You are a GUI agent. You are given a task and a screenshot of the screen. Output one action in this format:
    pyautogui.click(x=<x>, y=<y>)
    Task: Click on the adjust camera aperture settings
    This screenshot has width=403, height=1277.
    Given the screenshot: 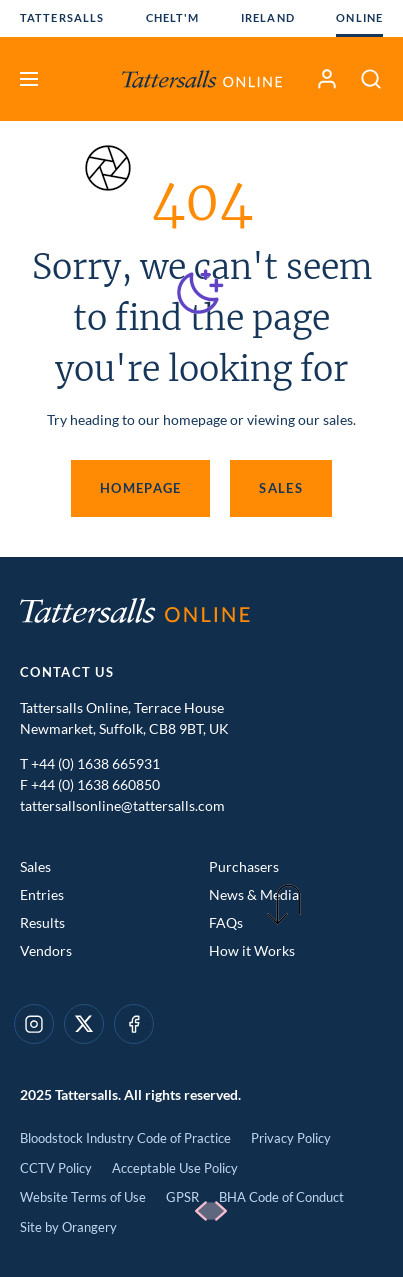 What is the action you would take?
    pyautogui.click(x=108, y=168)
    